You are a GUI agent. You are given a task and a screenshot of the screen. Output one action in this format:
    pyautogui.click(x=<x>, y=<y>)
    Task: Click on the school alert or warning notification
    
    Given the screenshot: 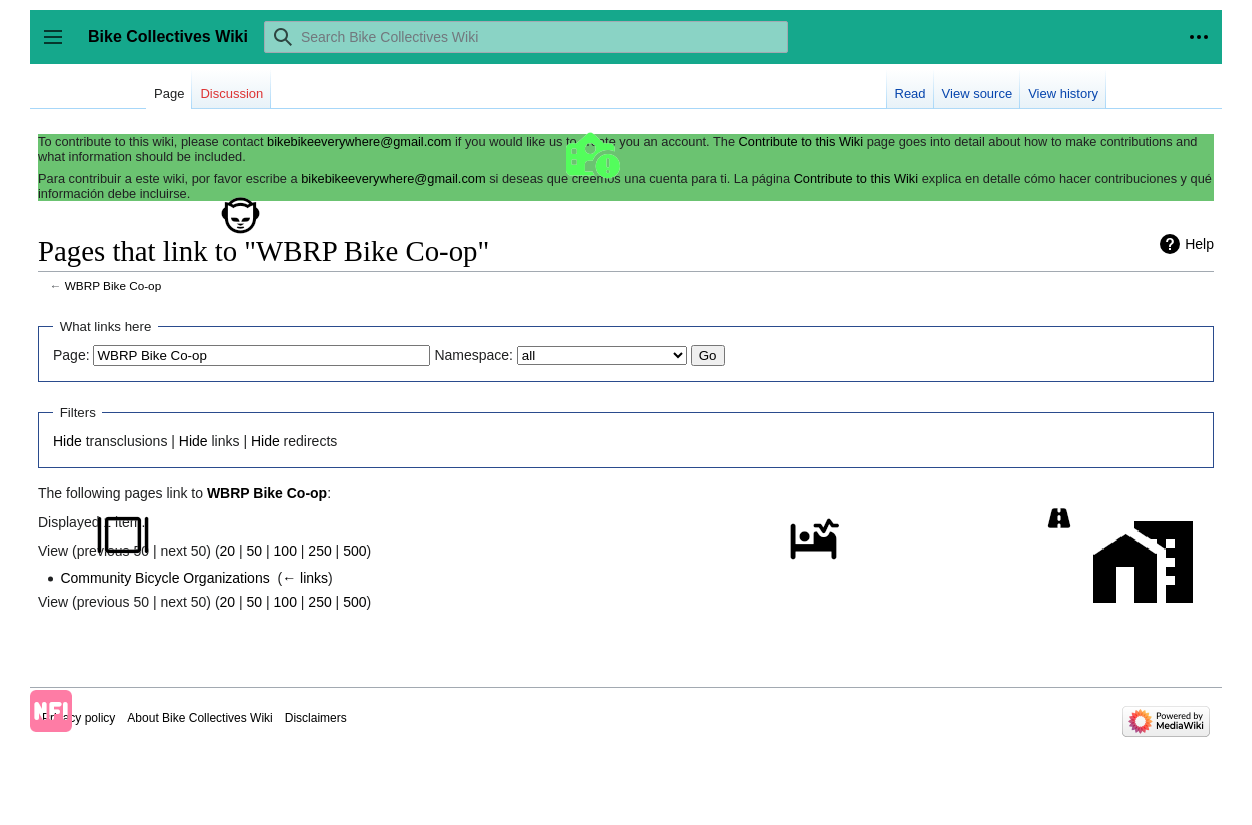 What is the action you would take?
    pyautogui.click(x=593, y=154)
    